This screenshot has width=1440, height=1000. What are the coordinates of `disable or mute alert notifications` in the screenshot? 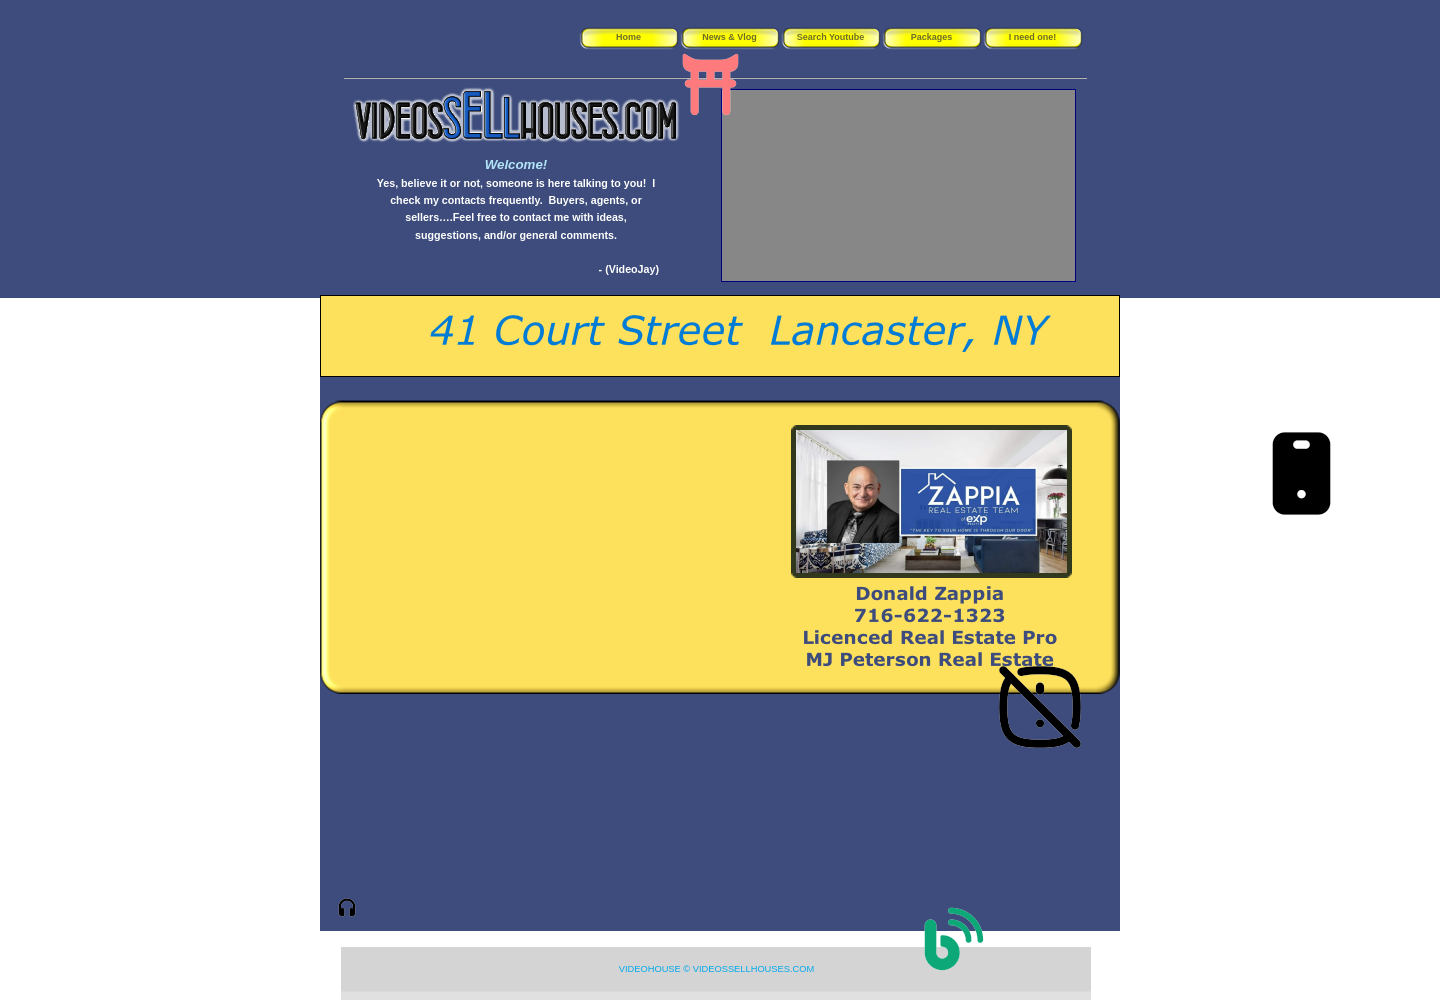 It's located at (1040, 707).